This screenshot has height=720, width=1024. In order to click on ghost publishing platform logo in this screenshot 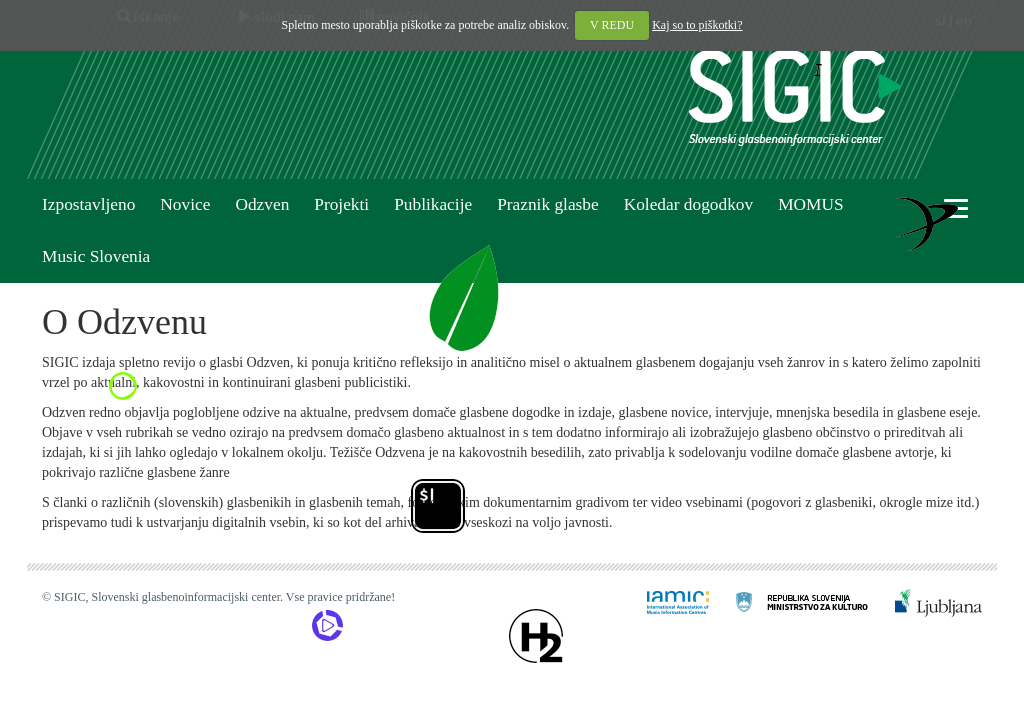, I will do `click(123, 386)`.